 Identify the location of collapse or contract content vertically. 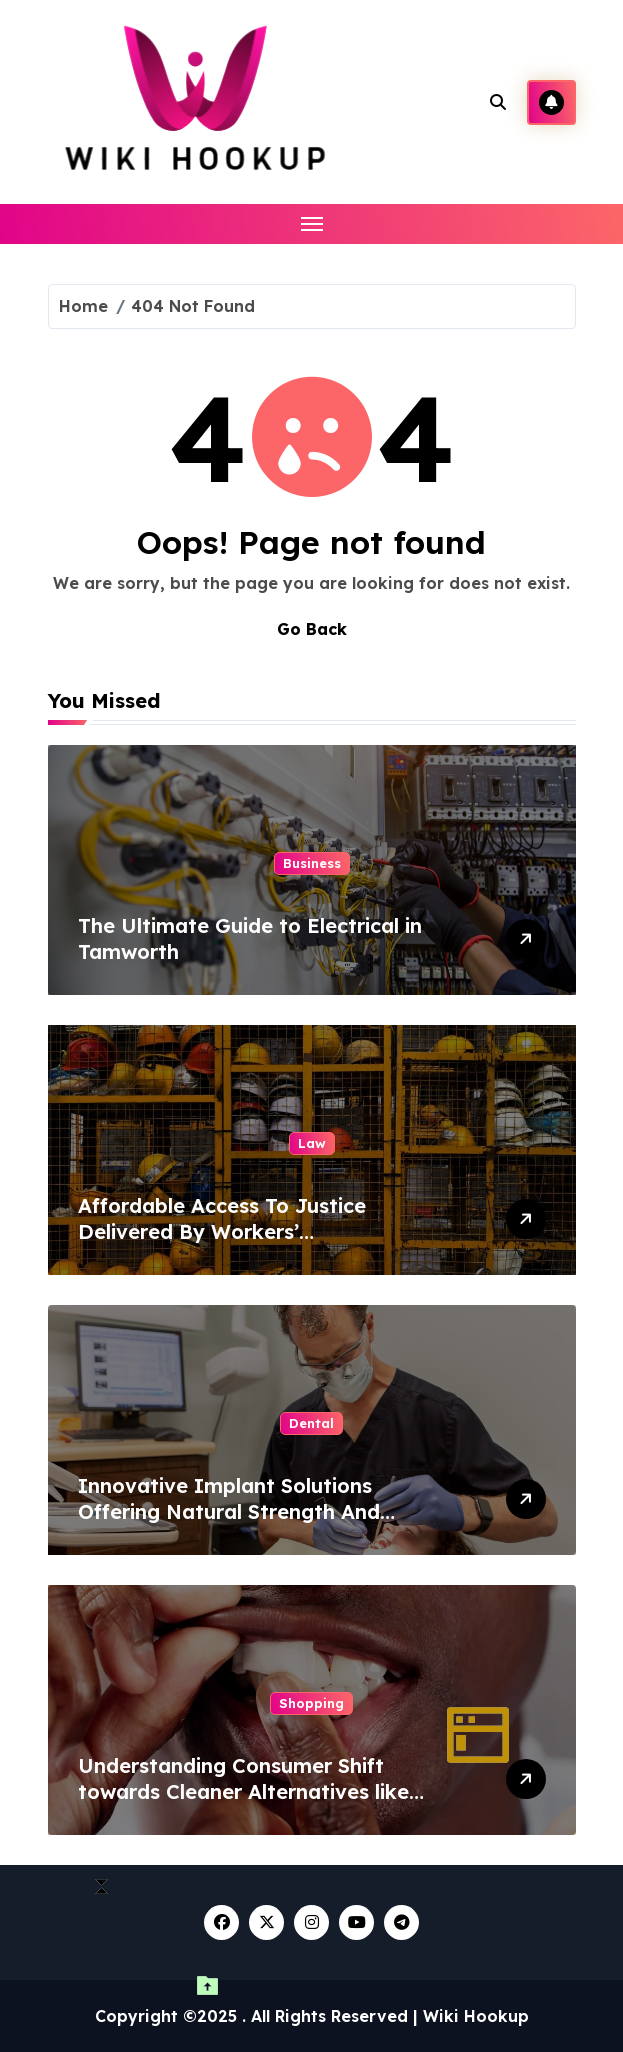
(101, 1886).